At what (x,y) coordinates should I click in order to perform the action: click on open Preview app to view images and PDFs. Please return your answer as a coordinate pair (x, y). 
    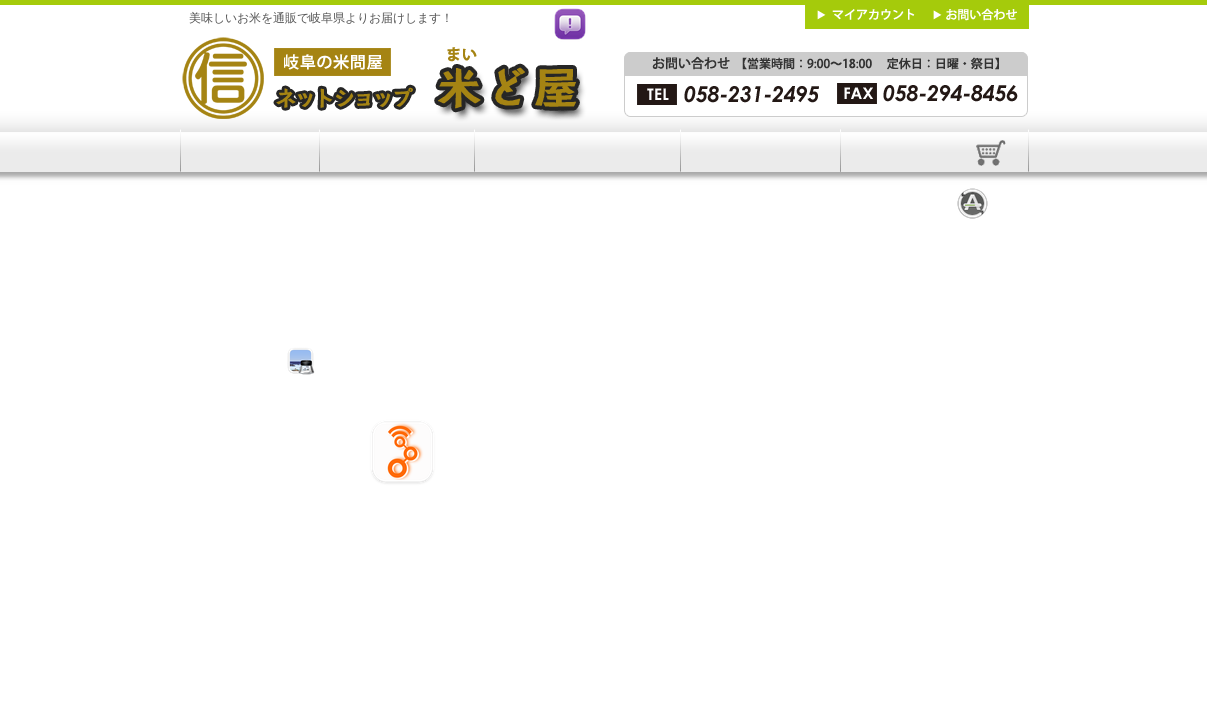
    Looking at the image, I should click on (300, 360).